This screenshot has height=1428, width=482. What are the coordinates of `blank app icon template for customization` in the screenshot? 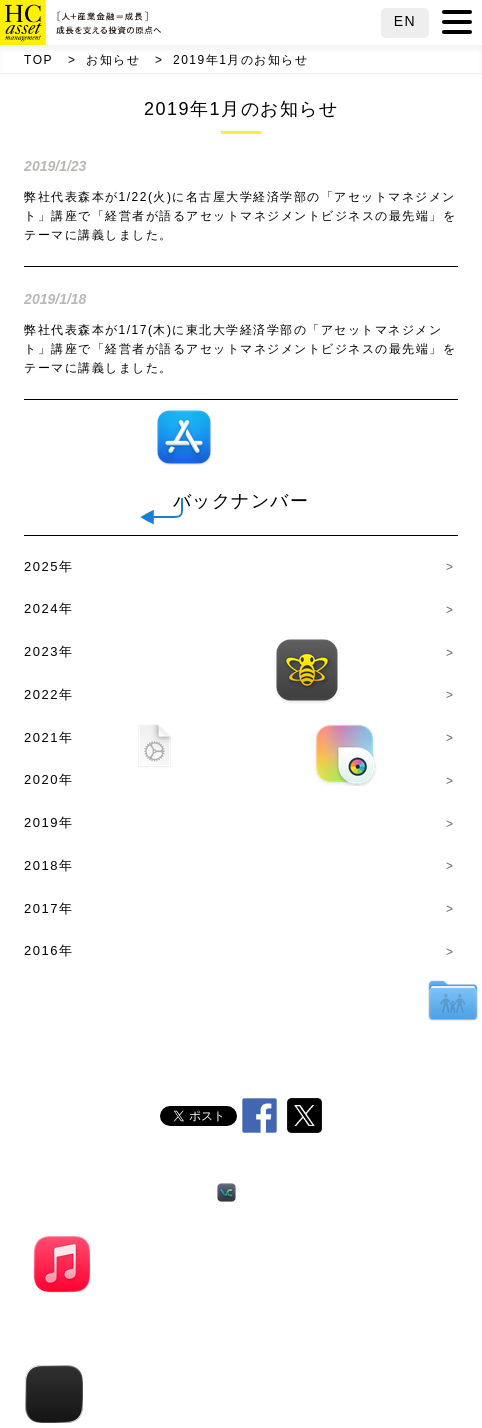 It's located at (54, 1394).